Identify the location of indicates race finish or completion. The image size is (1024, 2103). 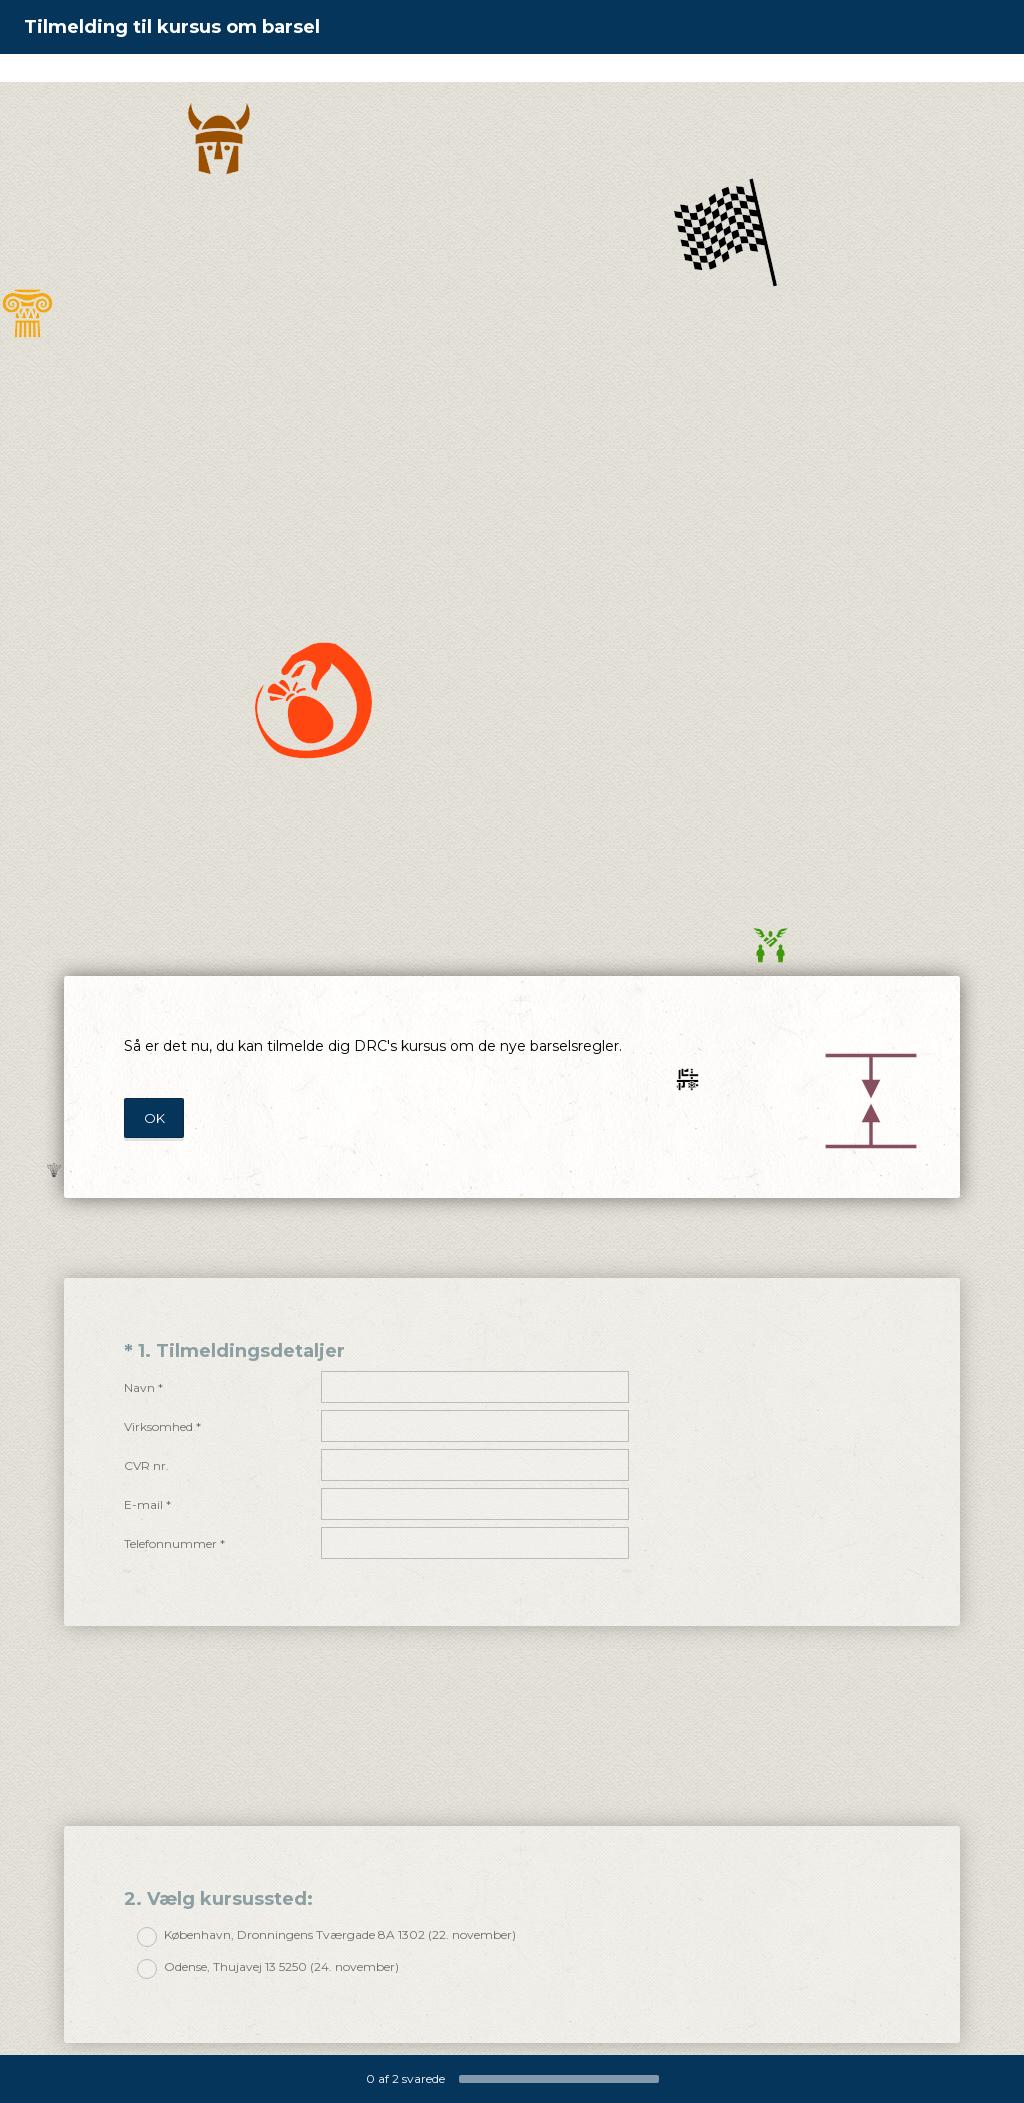
(725, 232).